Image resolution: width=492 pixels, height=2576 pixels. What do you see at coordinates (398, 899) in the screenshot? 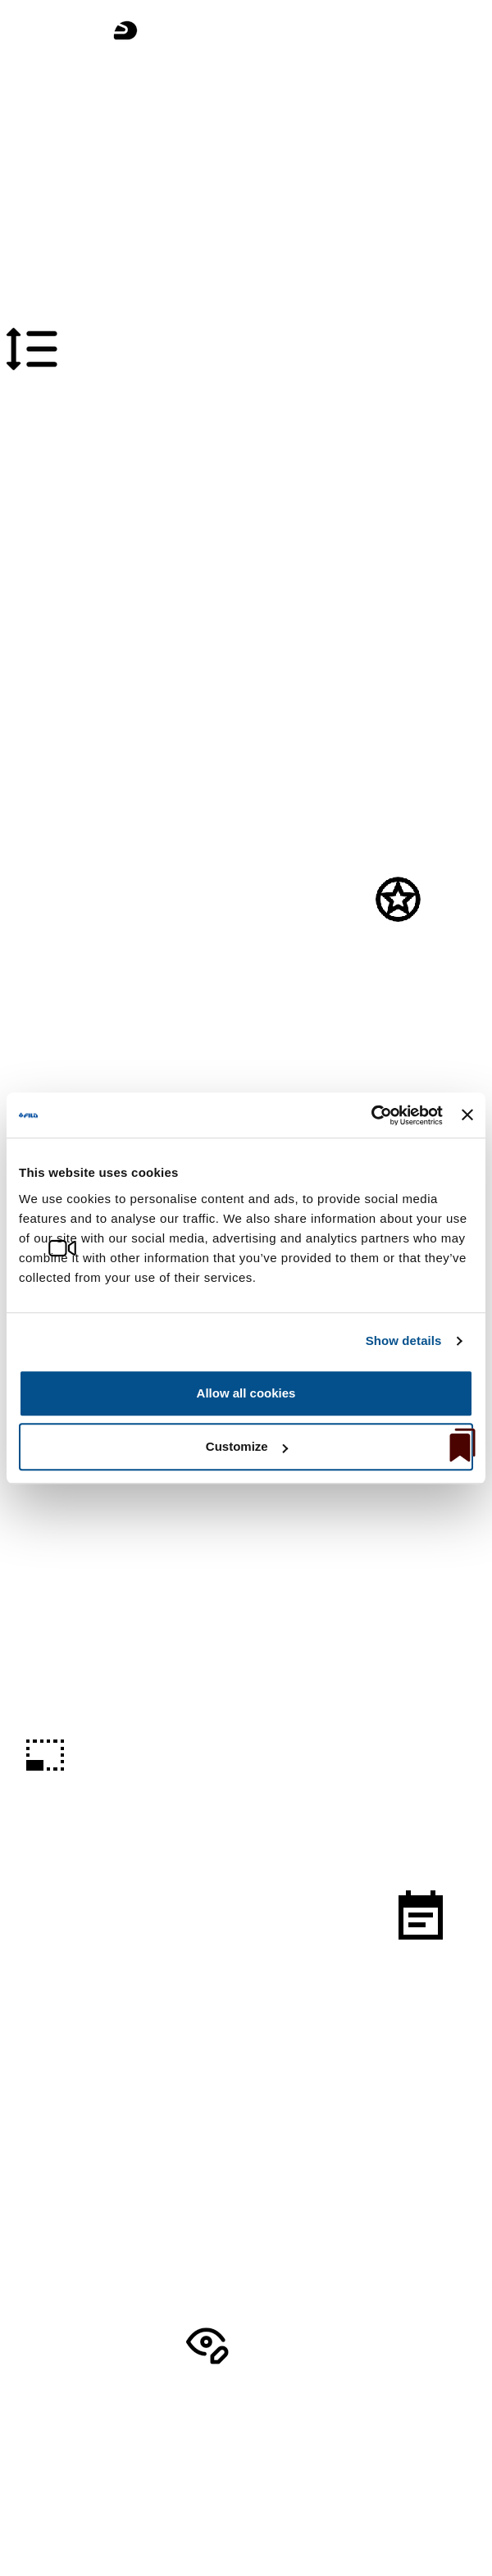
I see `view favorites or starred items` at bounding box center [398, 899].